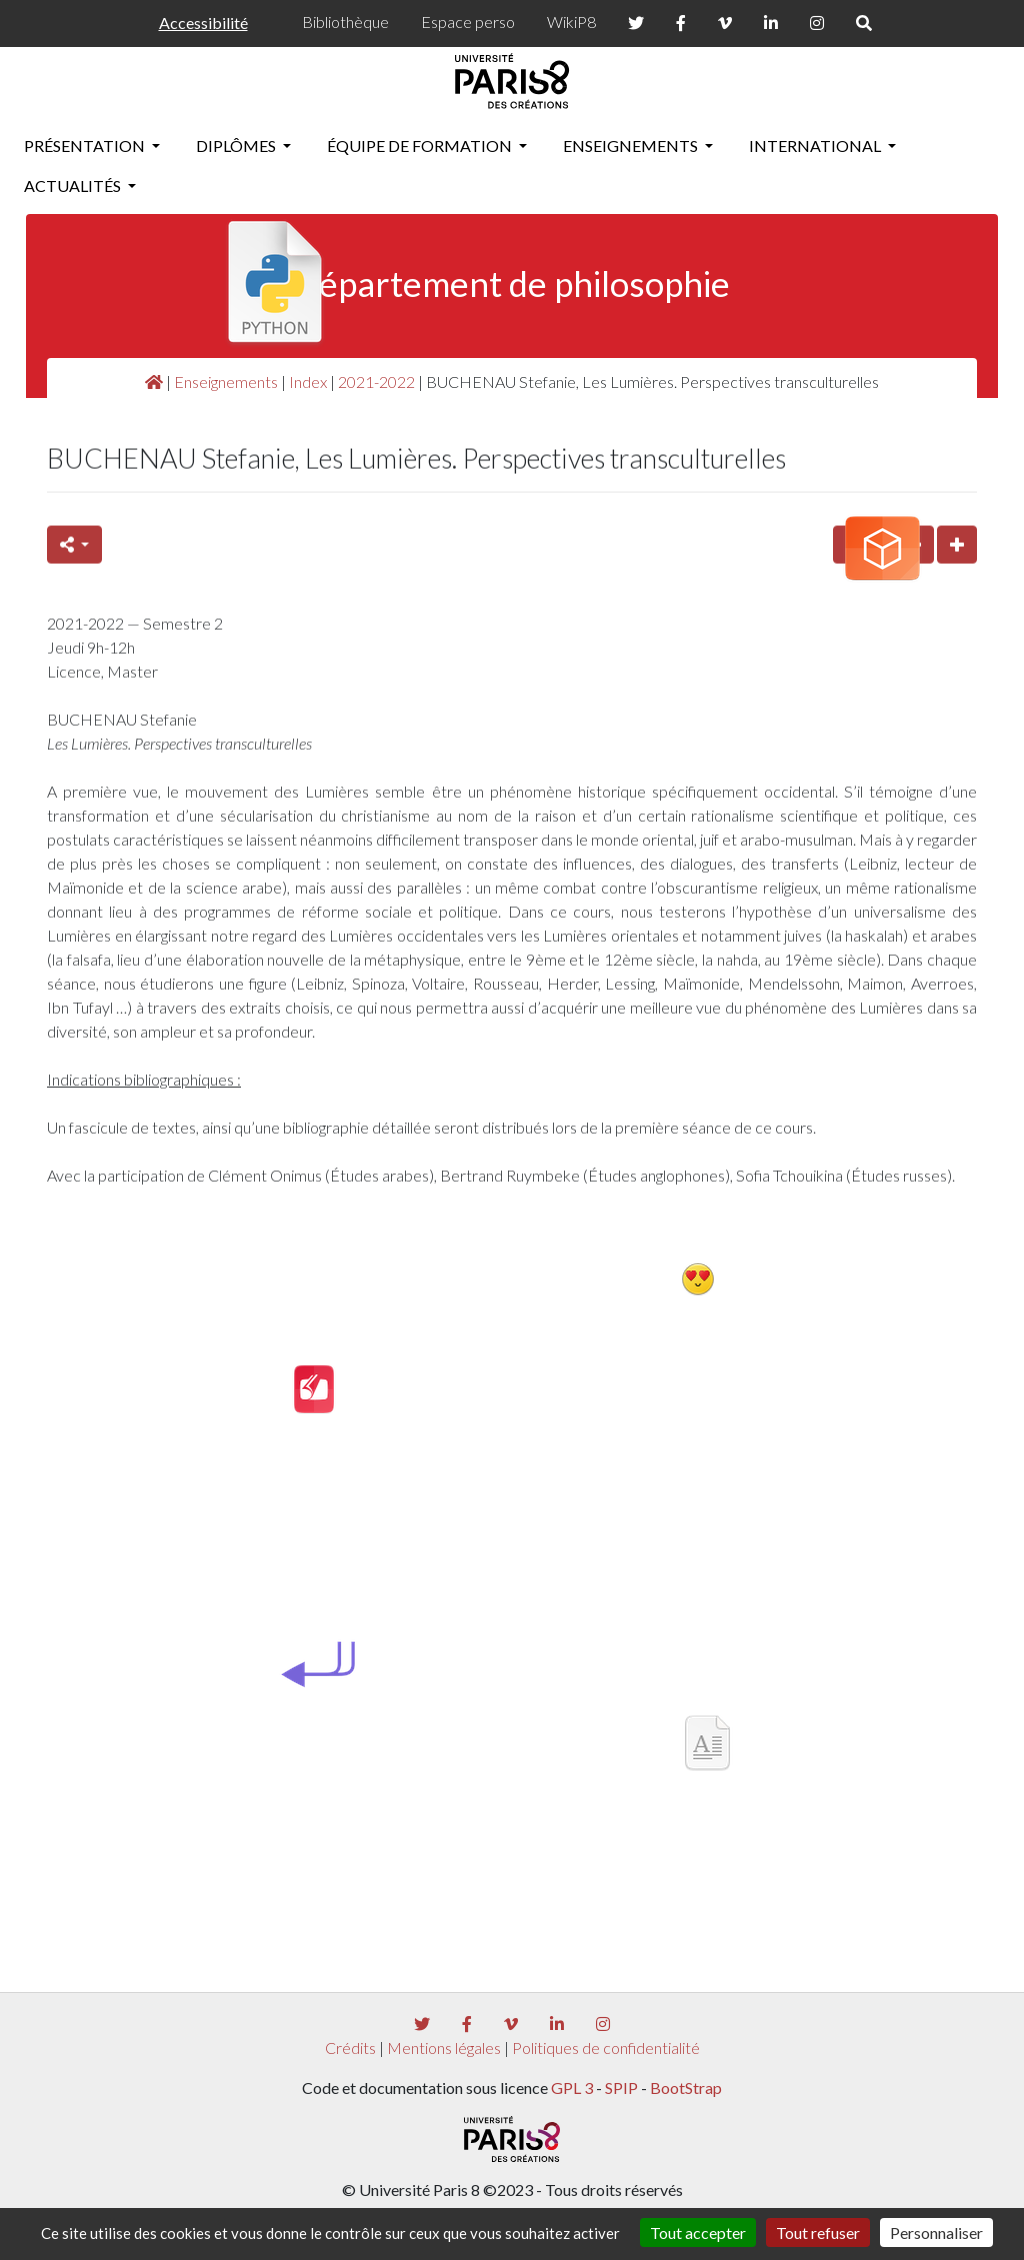  Describe the element at coordinates (314, 1389) in the screenshot. I see `an eps vector file` at that location.